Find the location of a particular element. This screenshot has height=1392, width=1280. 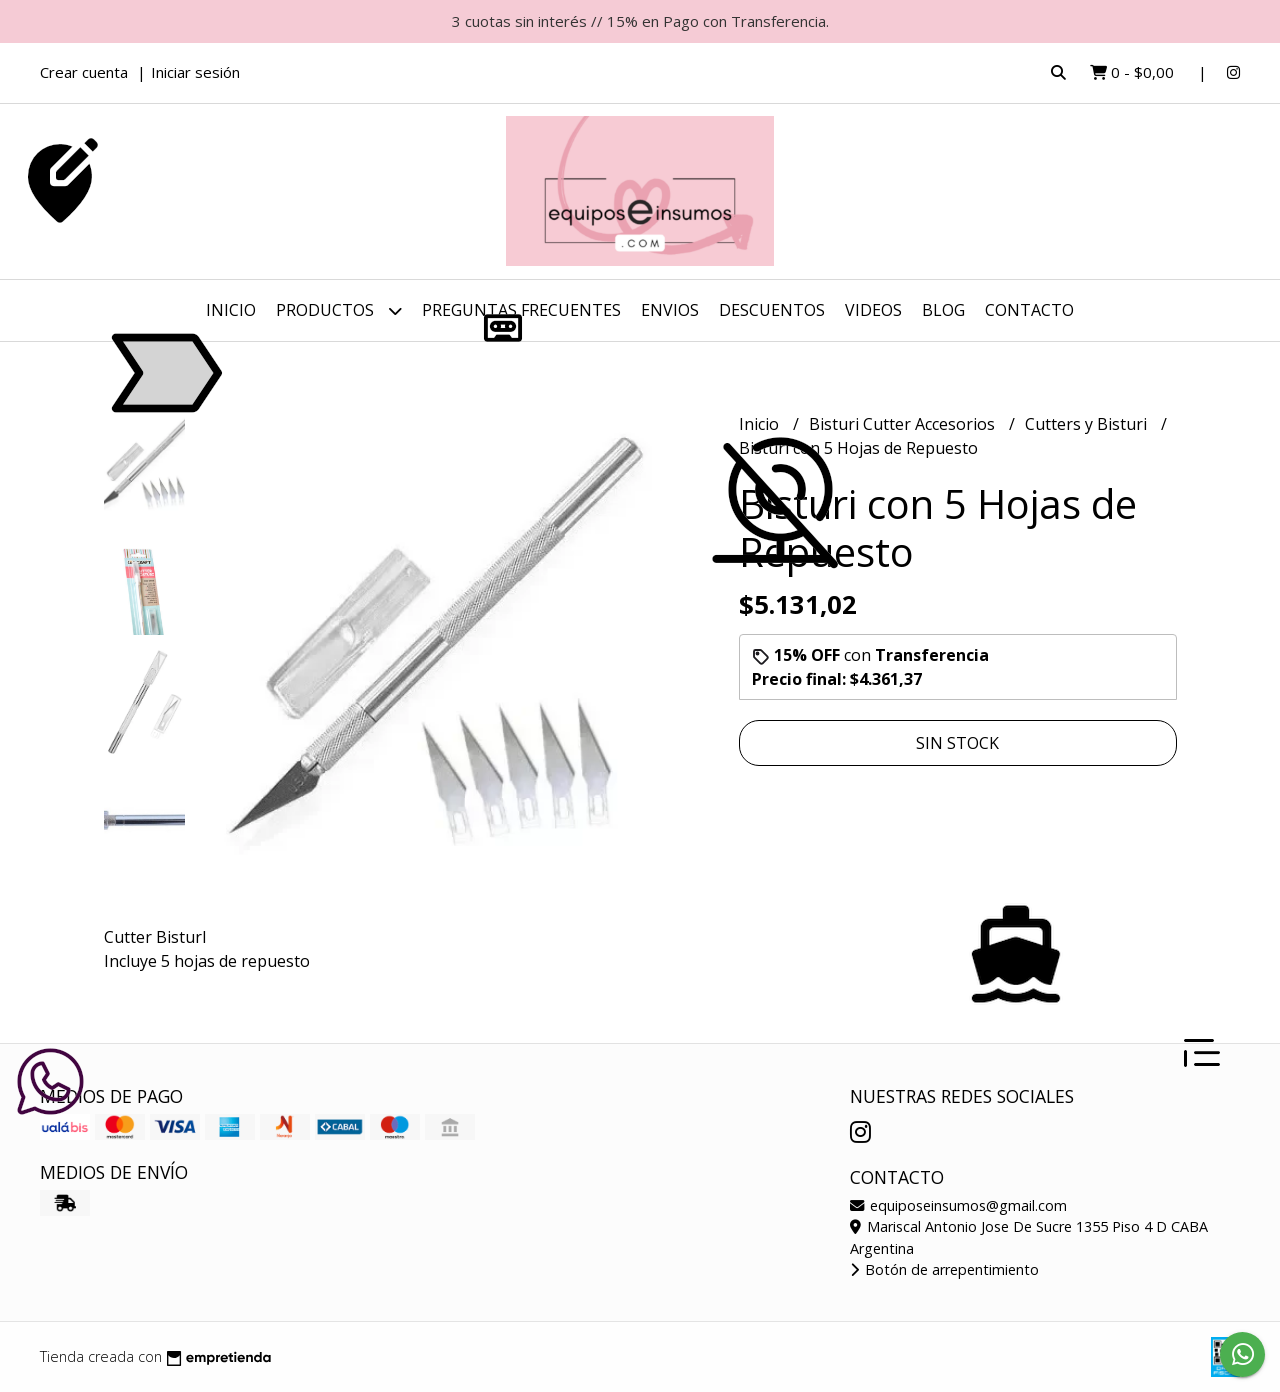

get directions by ferry or boat is located at coordinates (1016, 954).